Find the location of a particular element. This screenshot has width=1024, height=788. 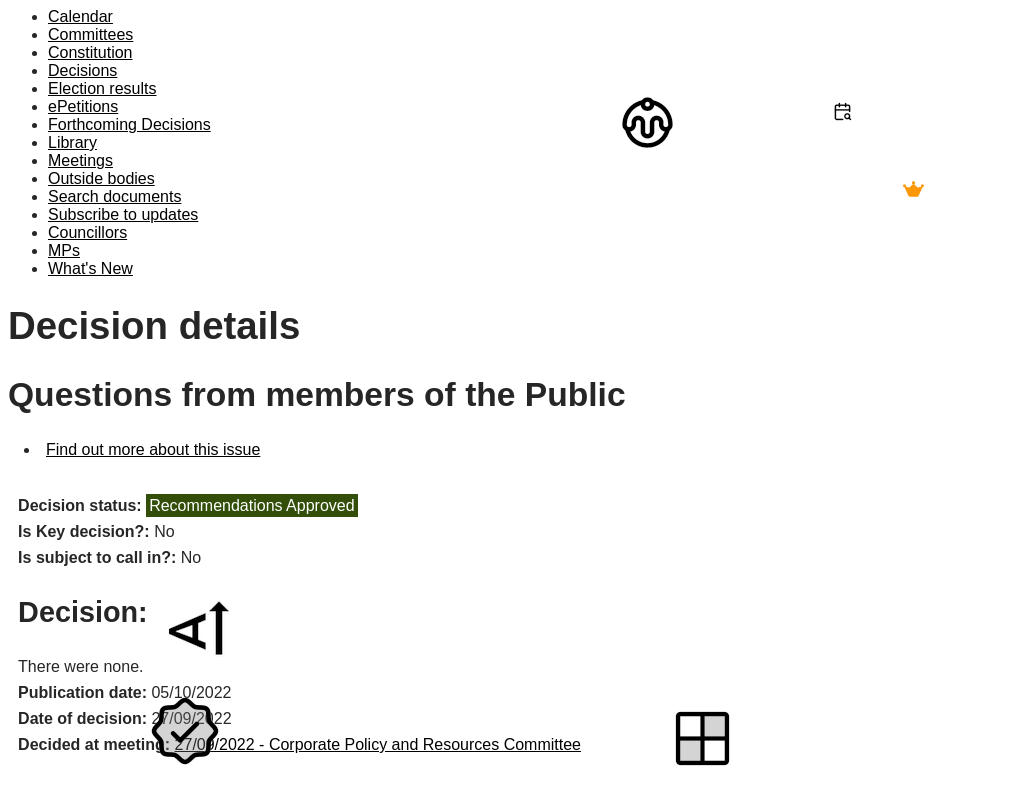

web awesome brand icon is located at coordinates (913, 189).